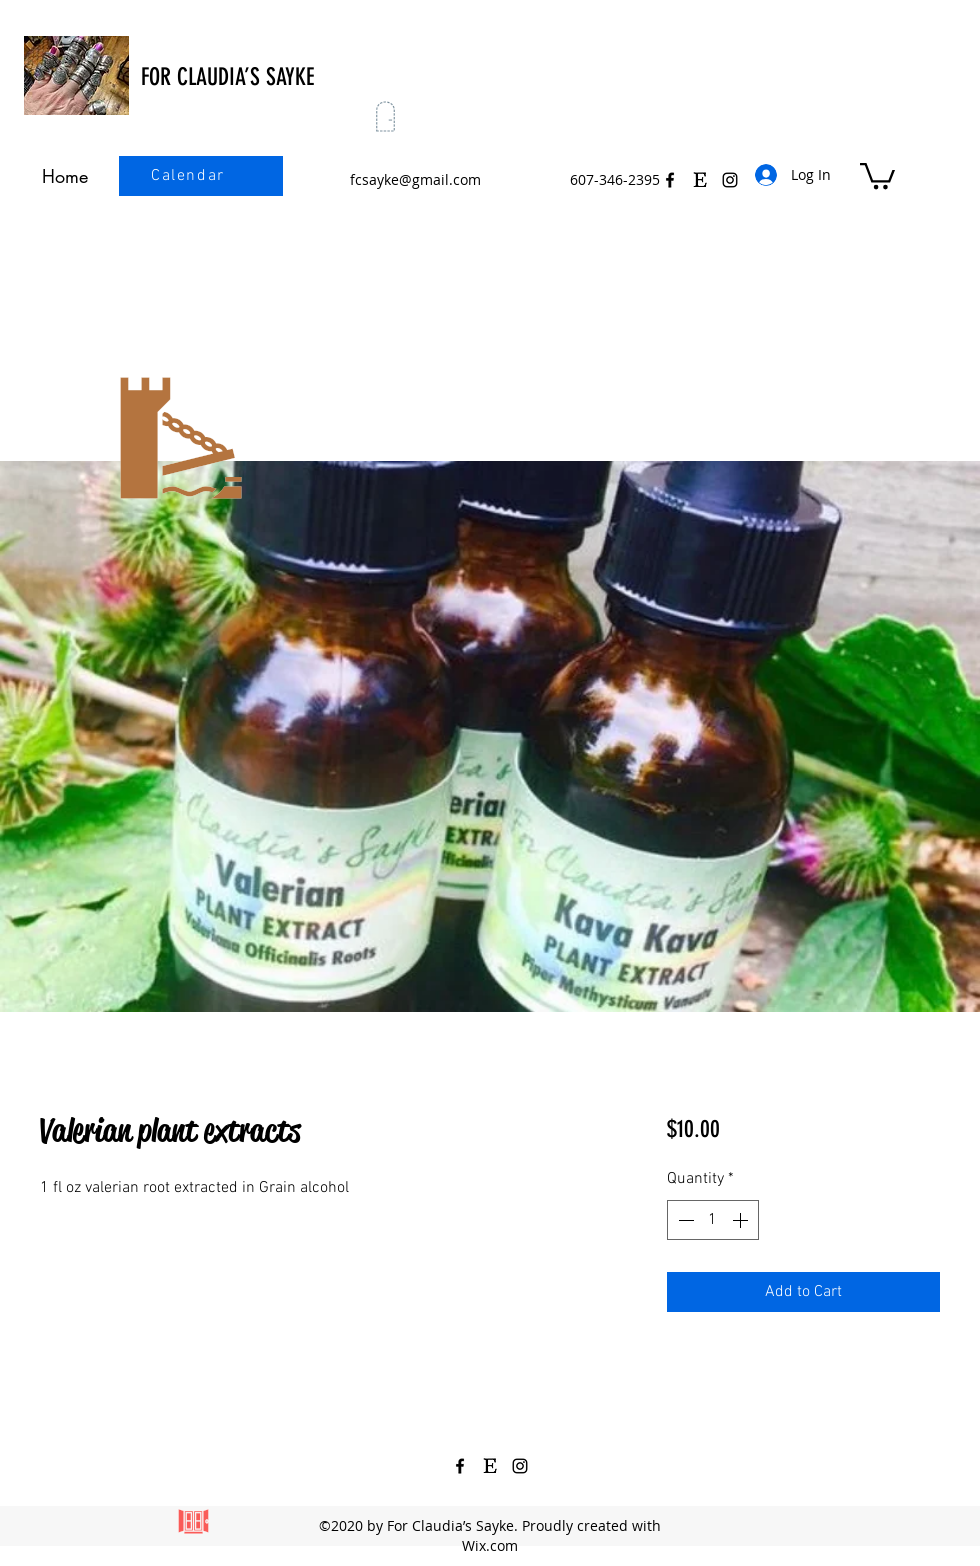 The image size is (980, 1566). Describe the element at coordinates (181, 438) in the screenshot. I see `access castle or fortress features in a game` at that location.